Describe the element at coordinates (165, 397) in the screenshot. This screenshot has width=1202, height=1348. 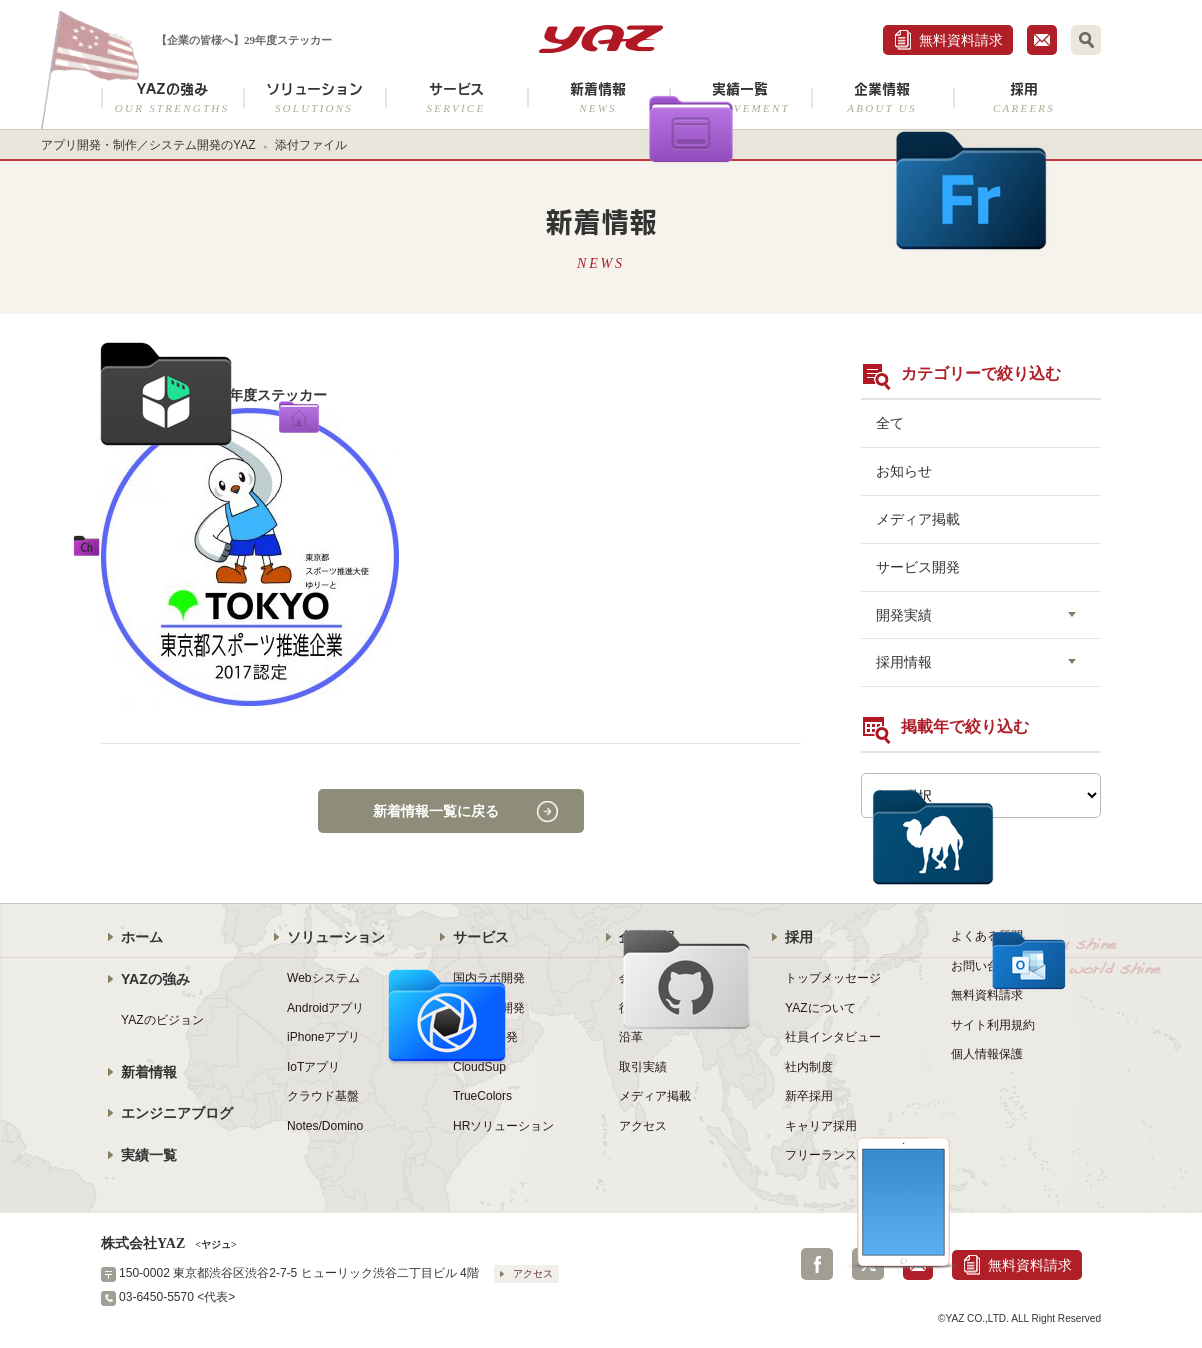
I see `open wondershare filmstock assets folder` at that location.